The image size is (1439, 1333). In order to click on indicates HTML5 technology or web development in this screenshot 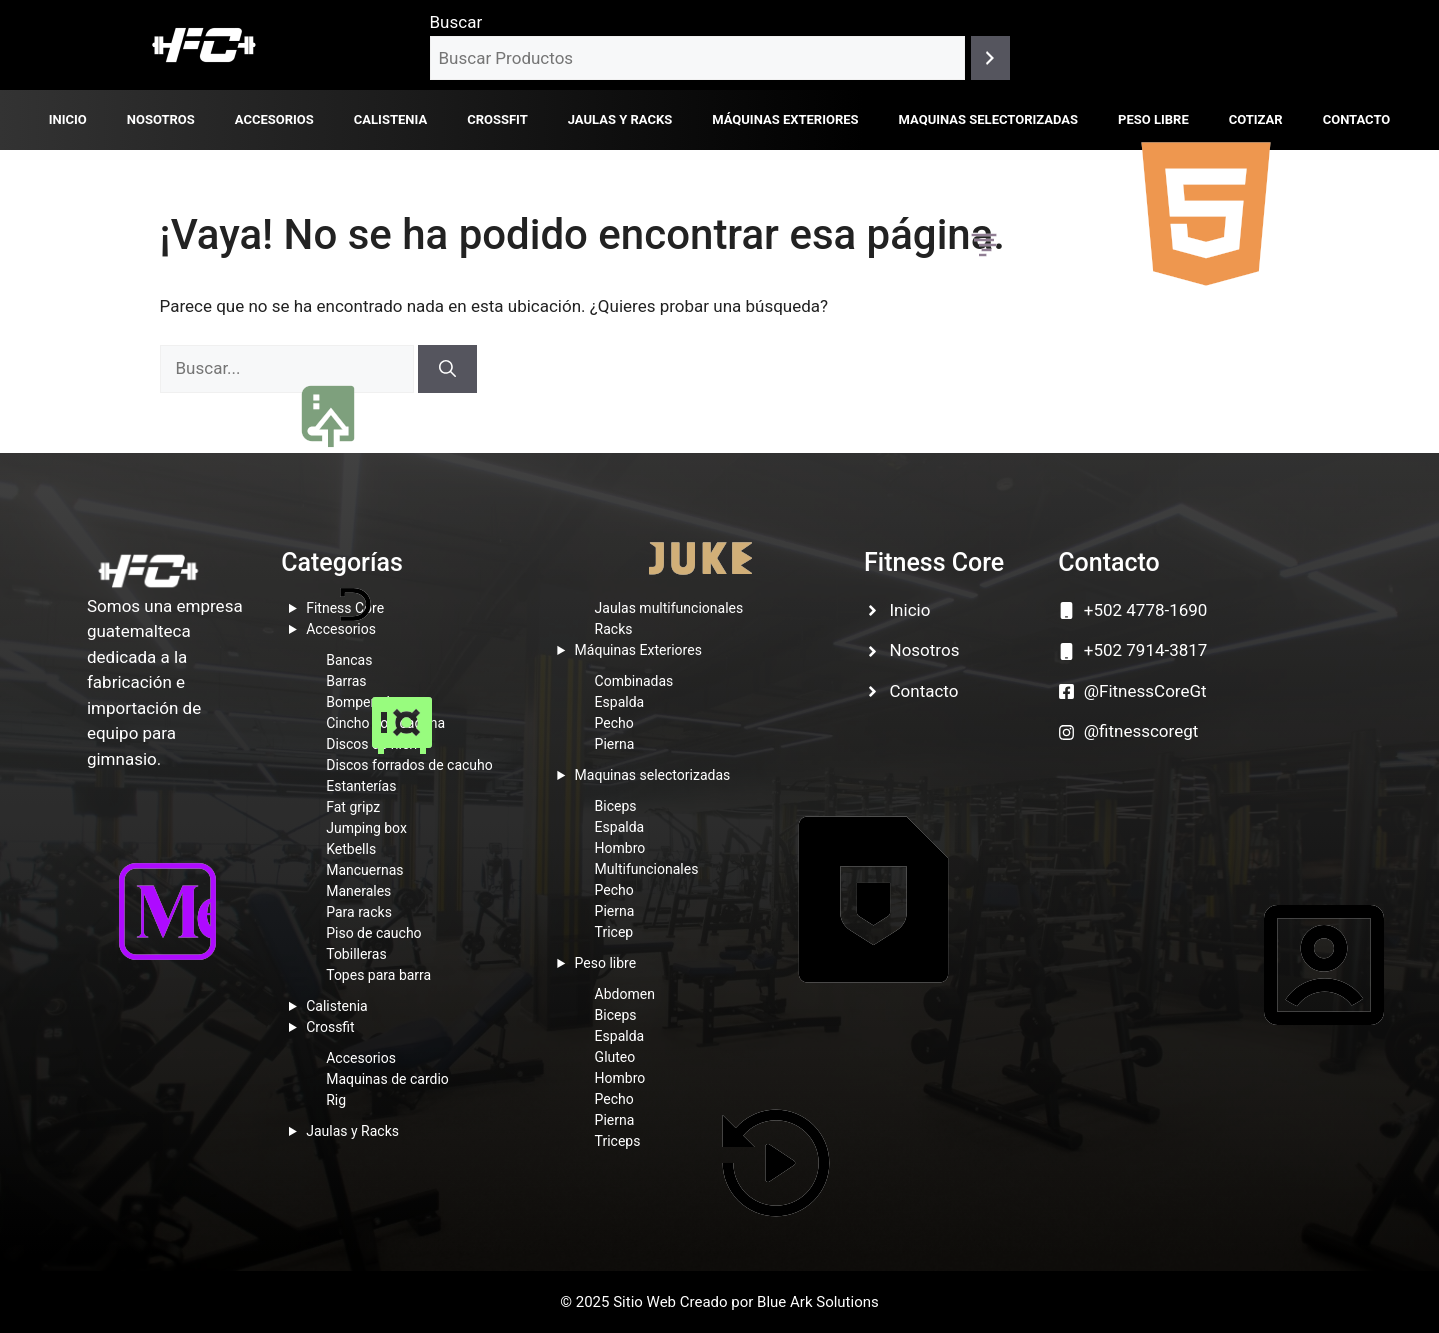, I will do `click(1206, 214)`.